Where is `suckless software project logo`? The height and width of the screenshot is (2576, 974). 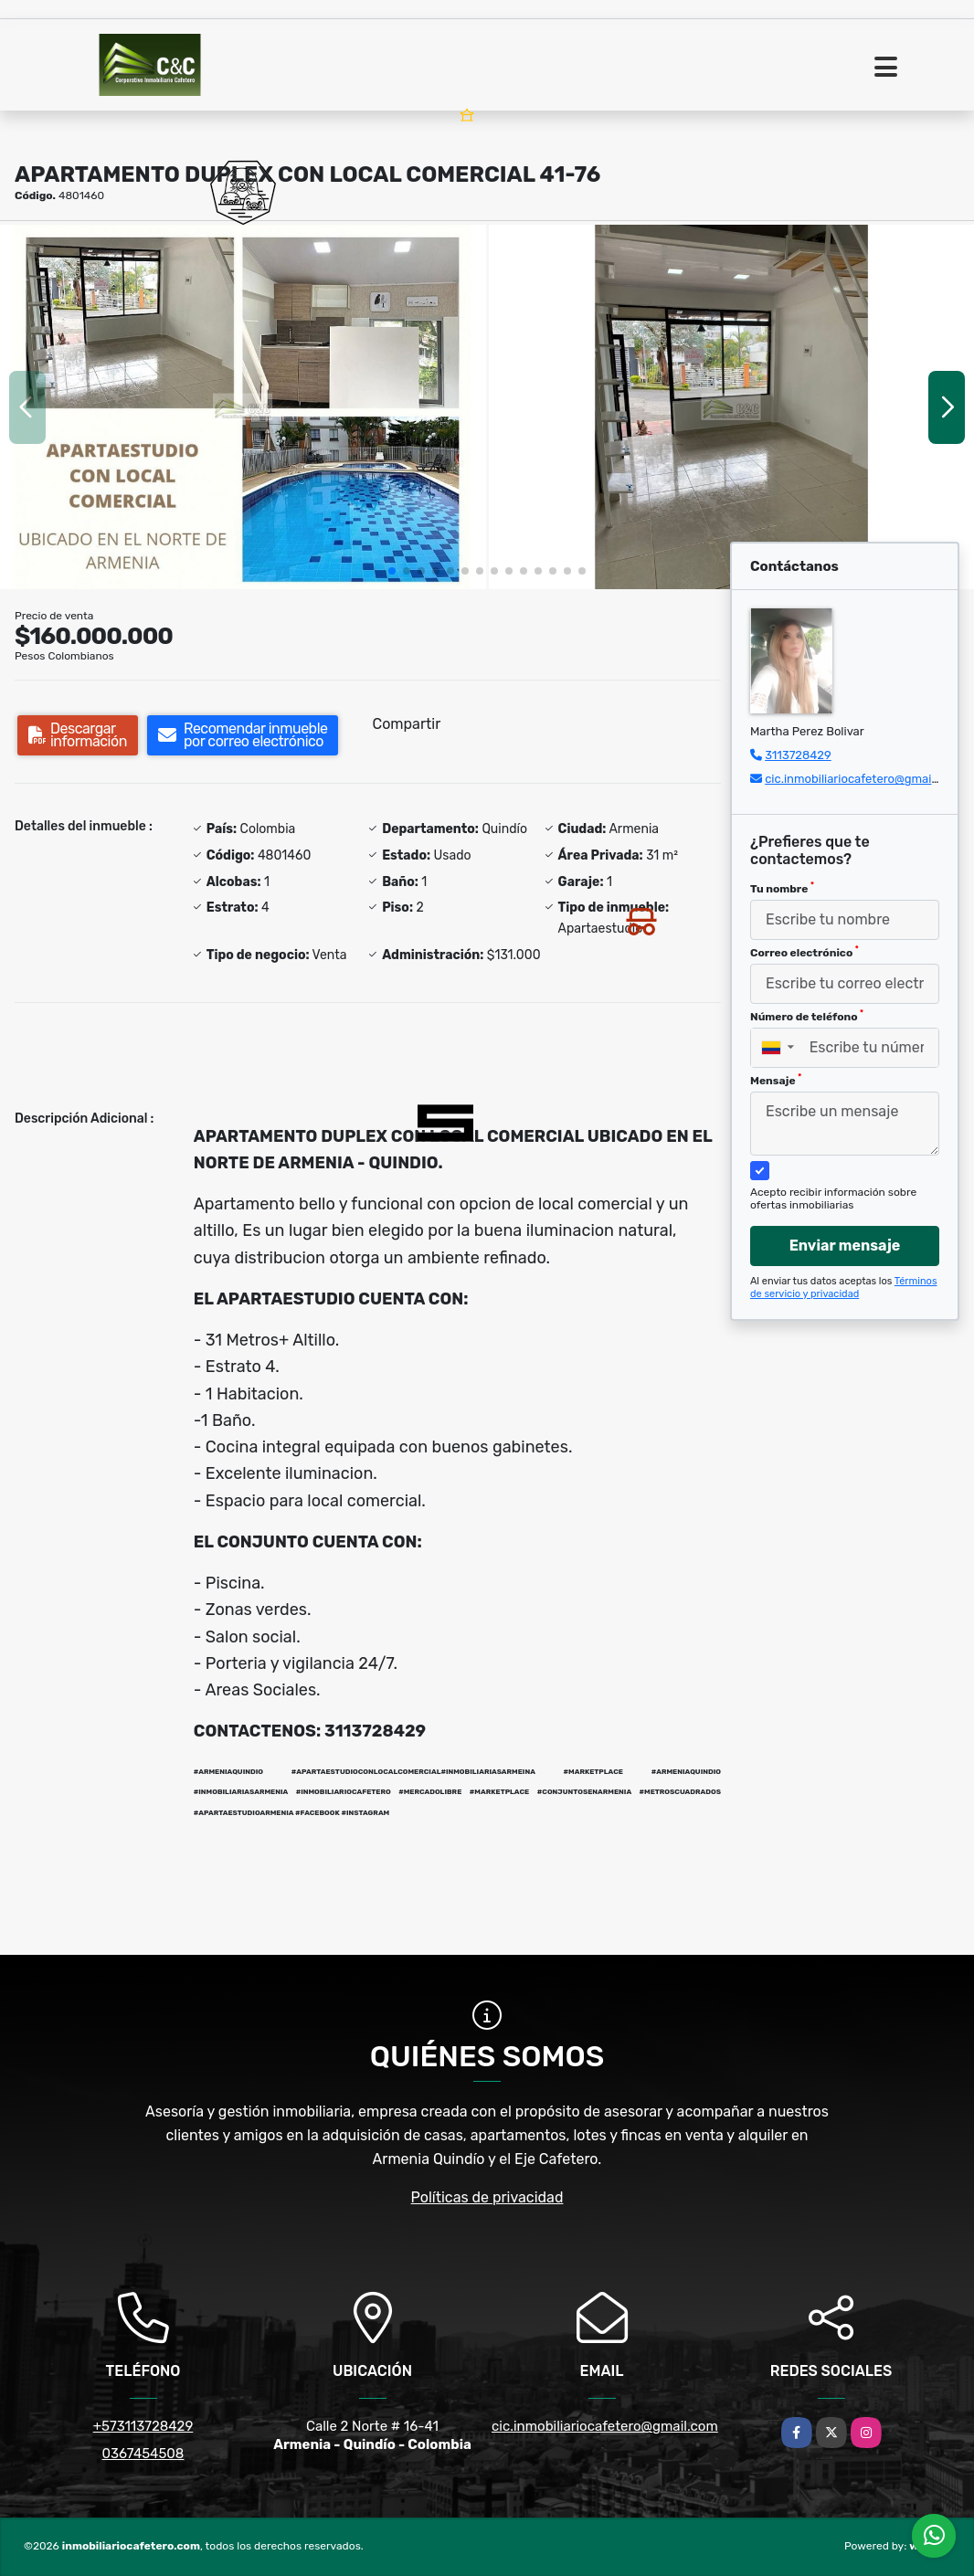
suckless software project logo is located at coordinates (445, 1123).